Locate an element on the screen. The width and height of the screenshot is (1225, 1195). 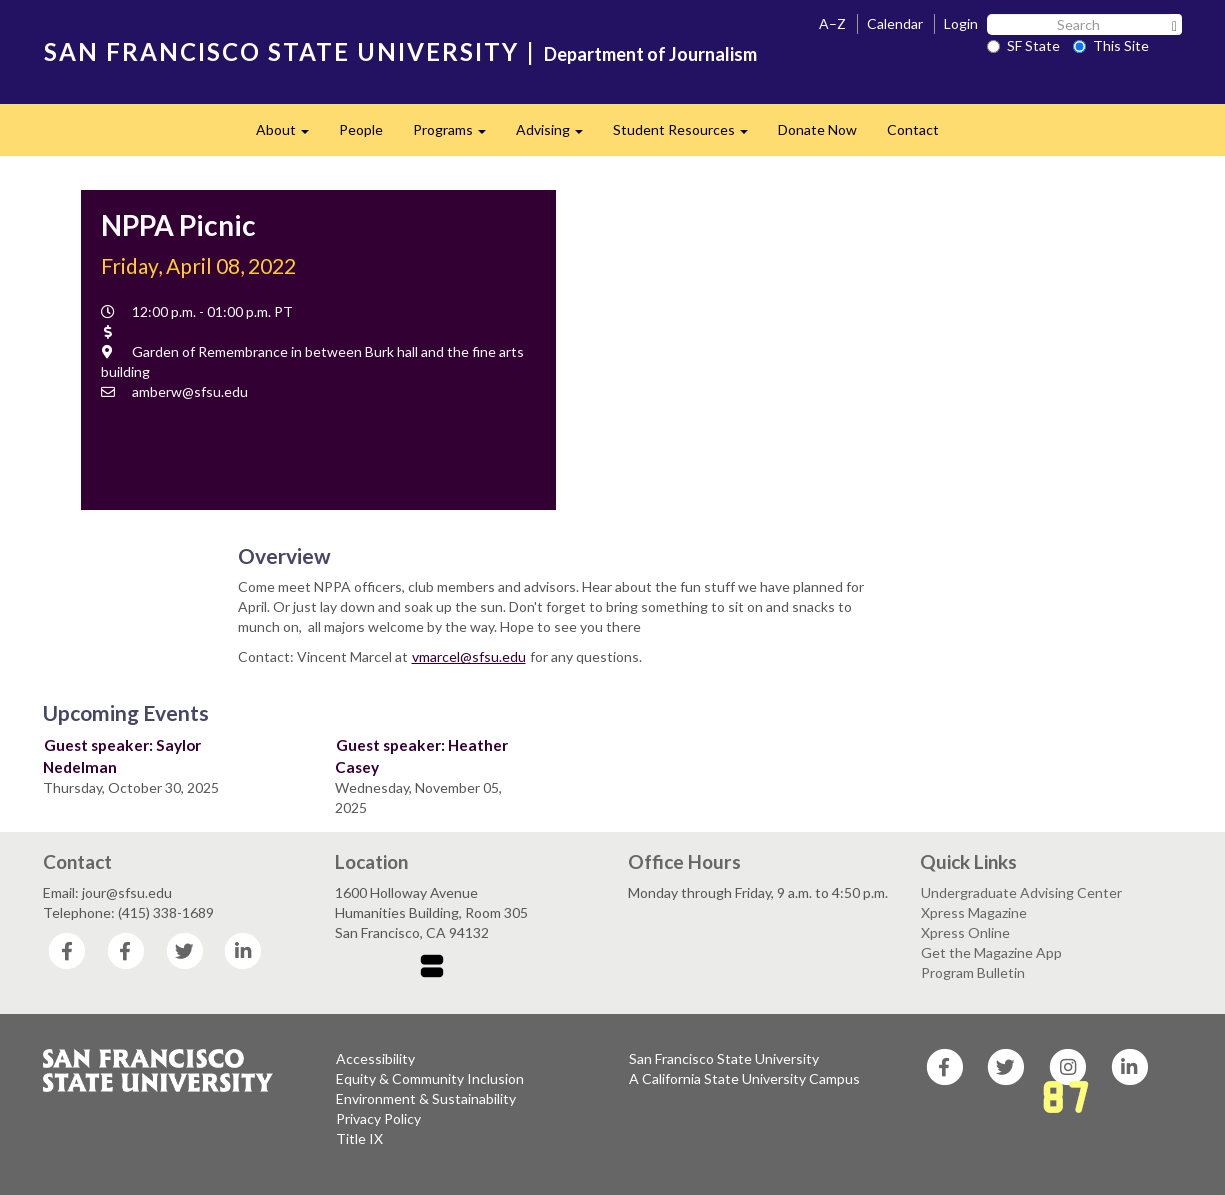
switch to list view is located at coordinates (432, 966).